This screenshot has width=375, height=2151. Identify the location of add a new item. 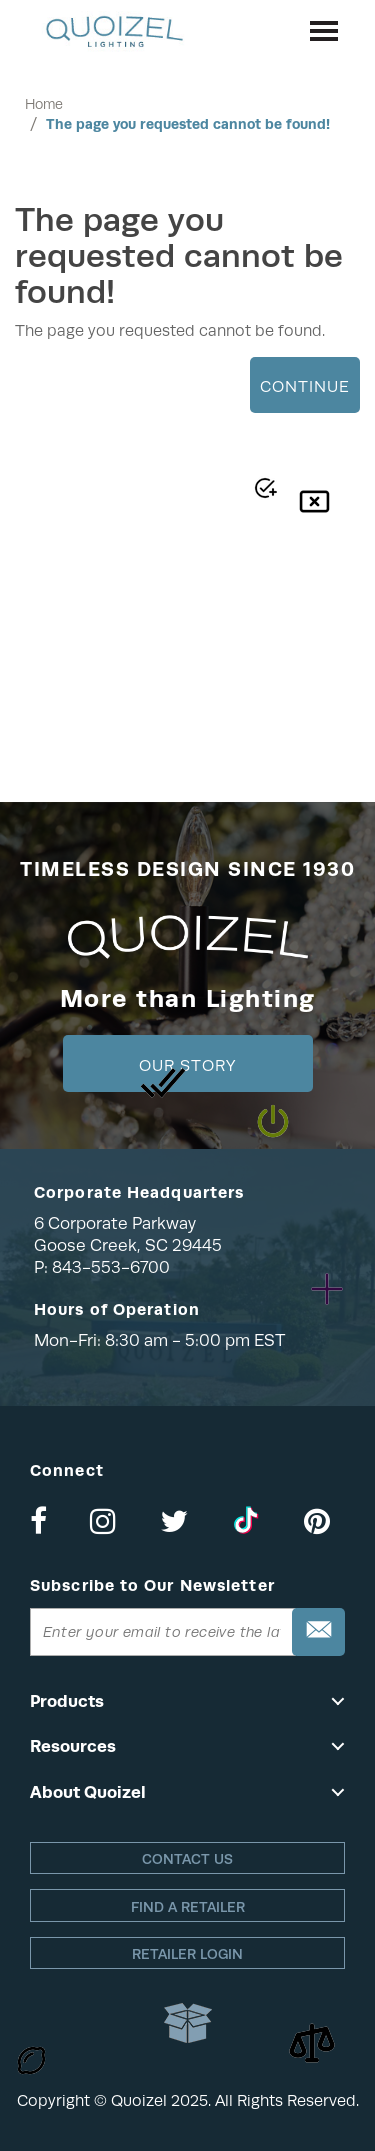
(327, 1289).